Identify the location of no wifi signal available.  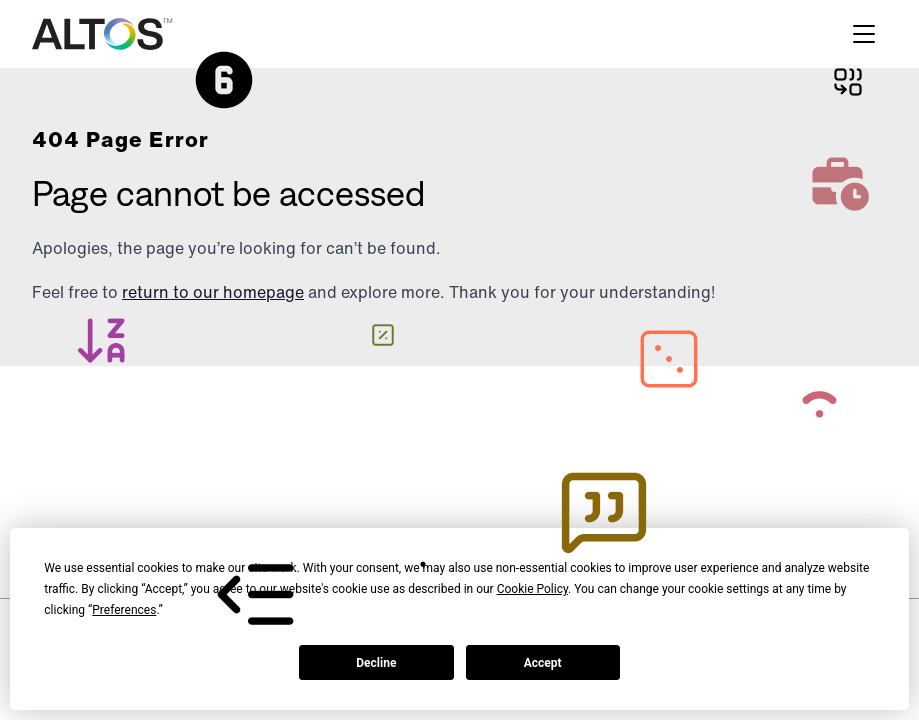
(423, 543).